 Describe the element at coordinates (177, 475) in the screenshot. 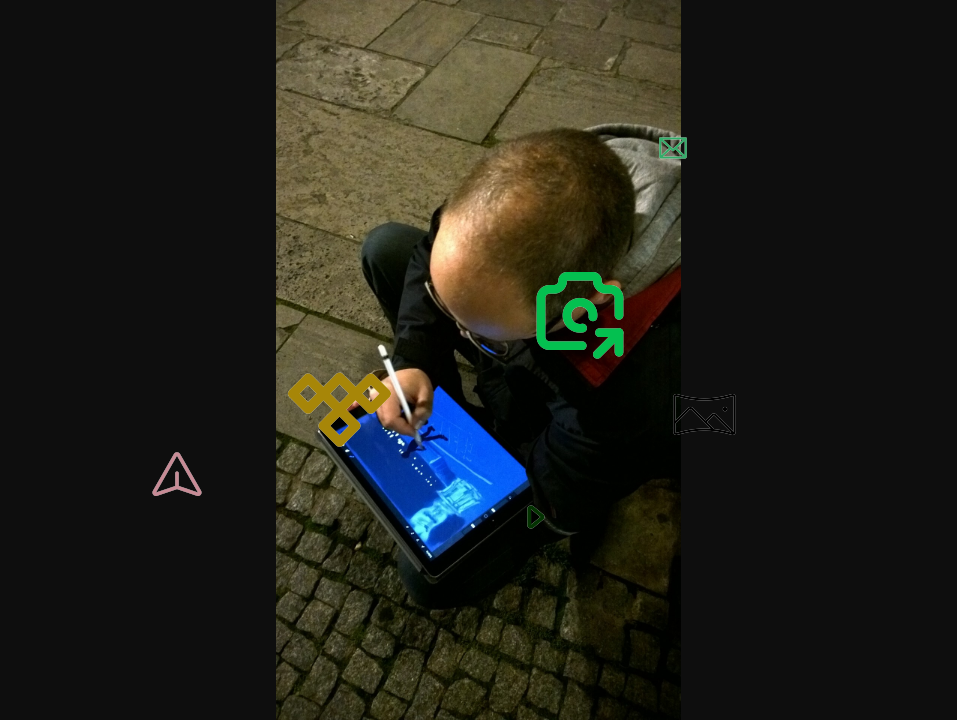

I see `send a message or email` at that location.